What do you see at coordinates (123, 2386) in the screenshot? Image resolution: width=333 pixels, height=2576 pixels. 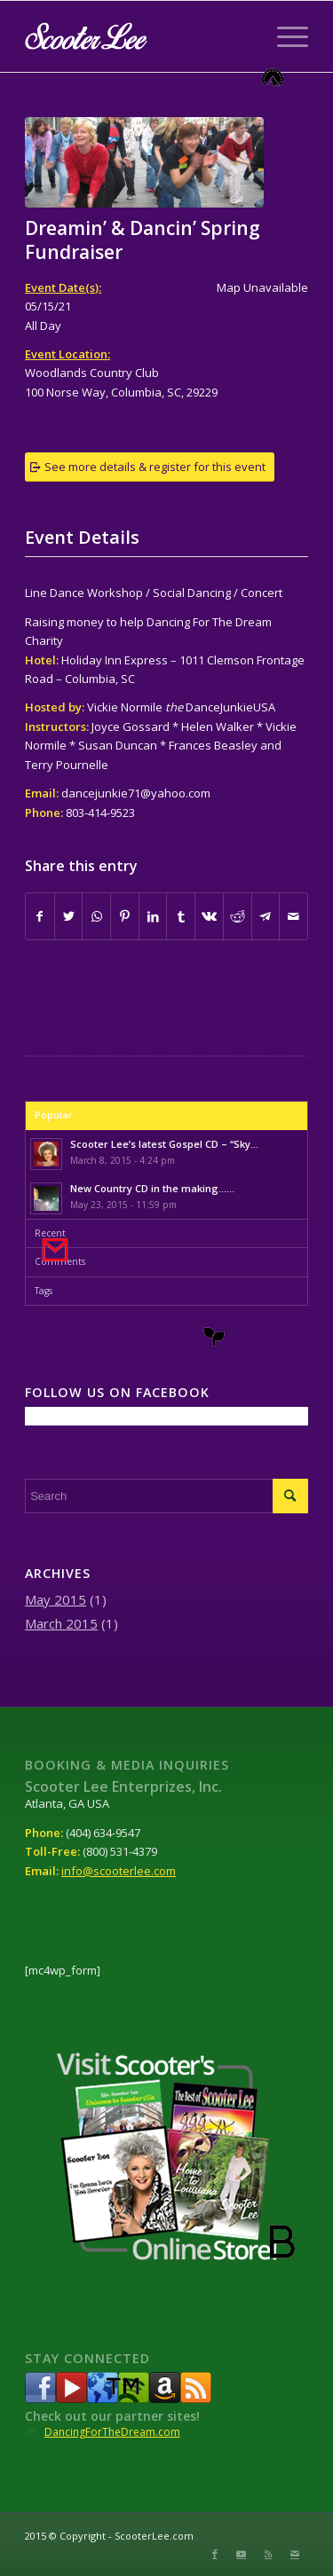 I see `indicates trademarked content or branding` at bounding box center [123, 2386].